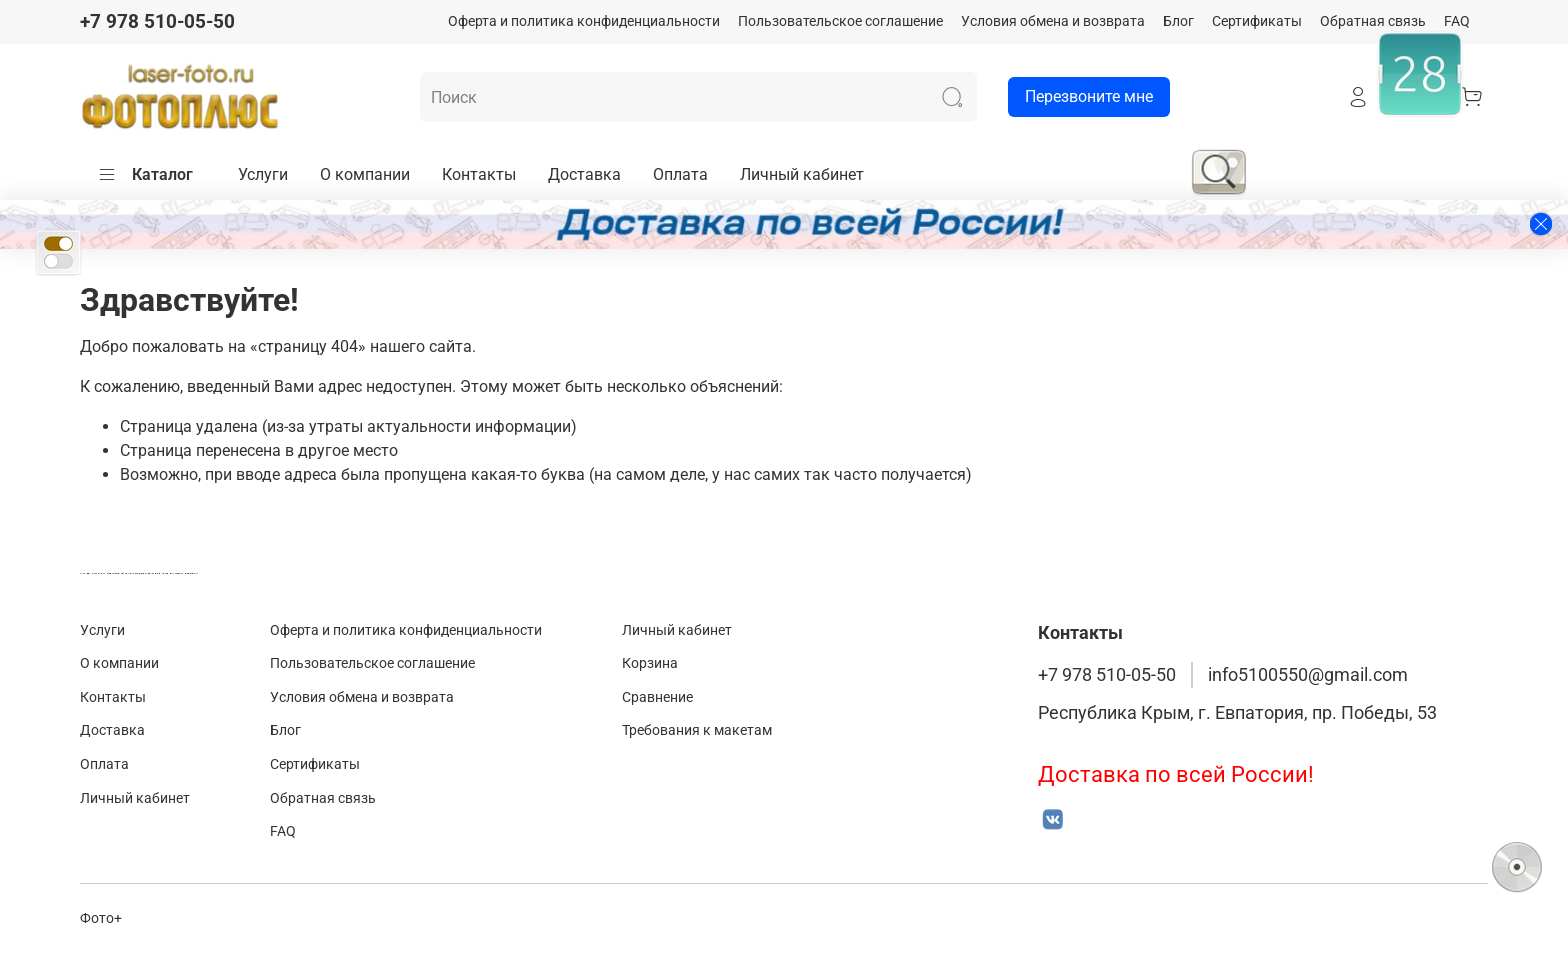 The image size is (1568, 953). I want to click on open unity tweak tool settings, so click(58, 252).